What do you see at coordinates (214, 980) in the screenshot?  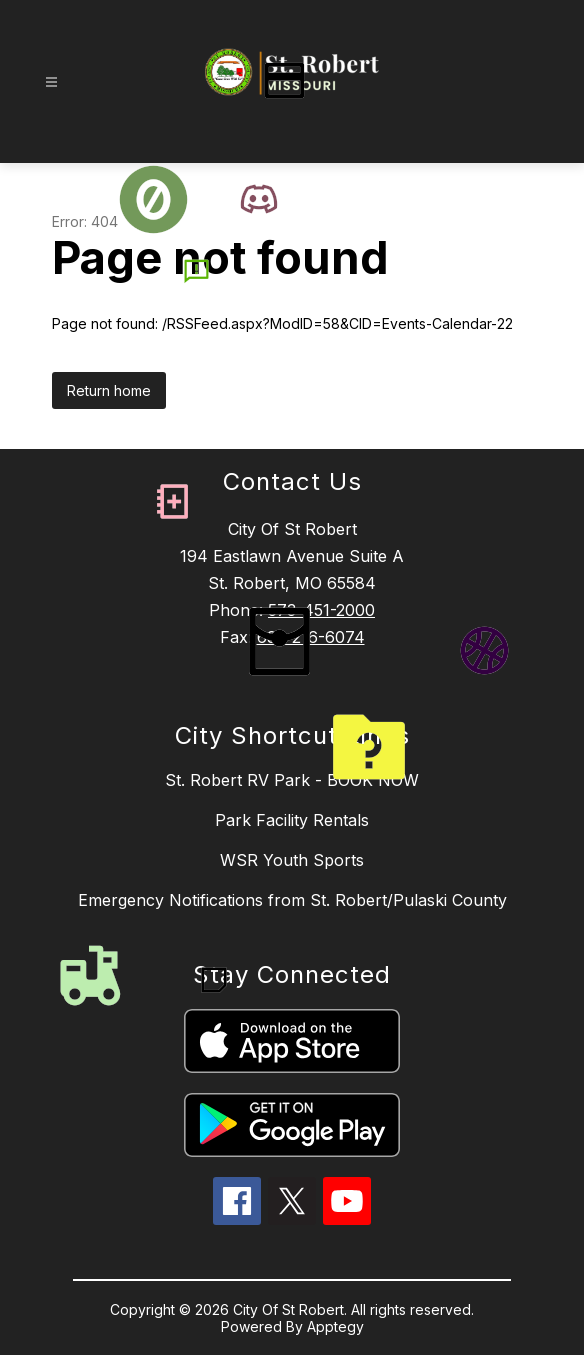 I see `create a new sticky note` at bounding box center [214, 980].